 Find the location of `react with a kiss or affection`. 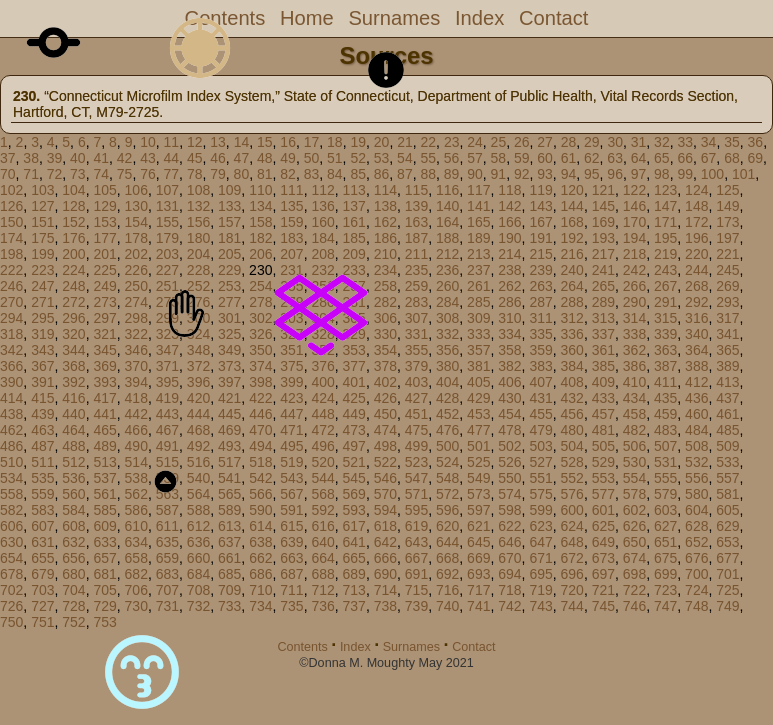

react with a kiss or affection is located at coordinates (142, 672).